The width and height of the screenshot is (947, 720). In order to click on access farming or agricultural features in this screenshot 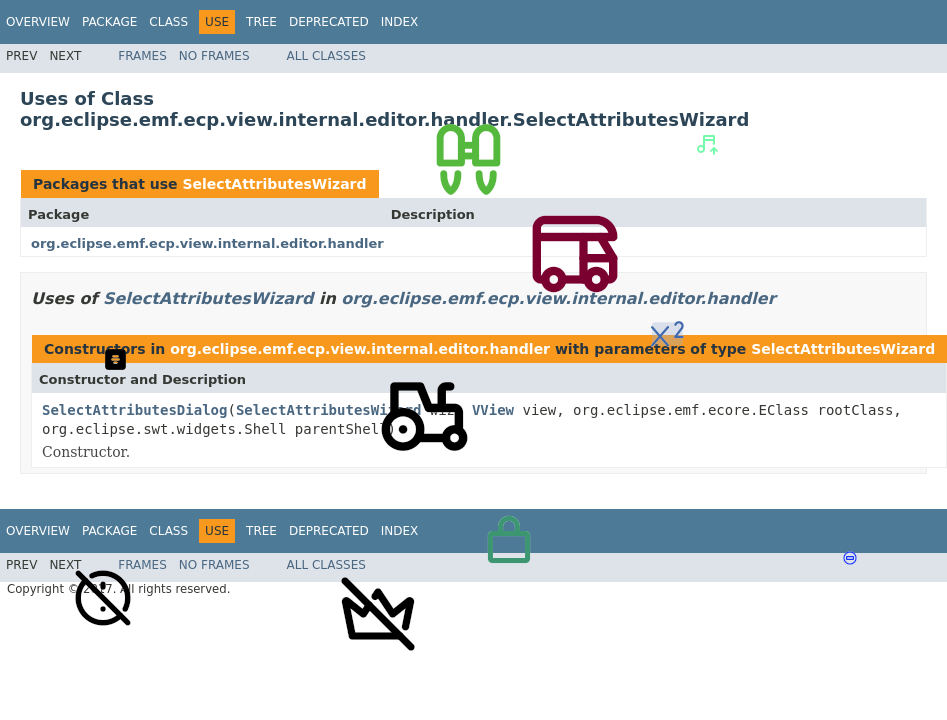, I will do `click(424, 416)`.